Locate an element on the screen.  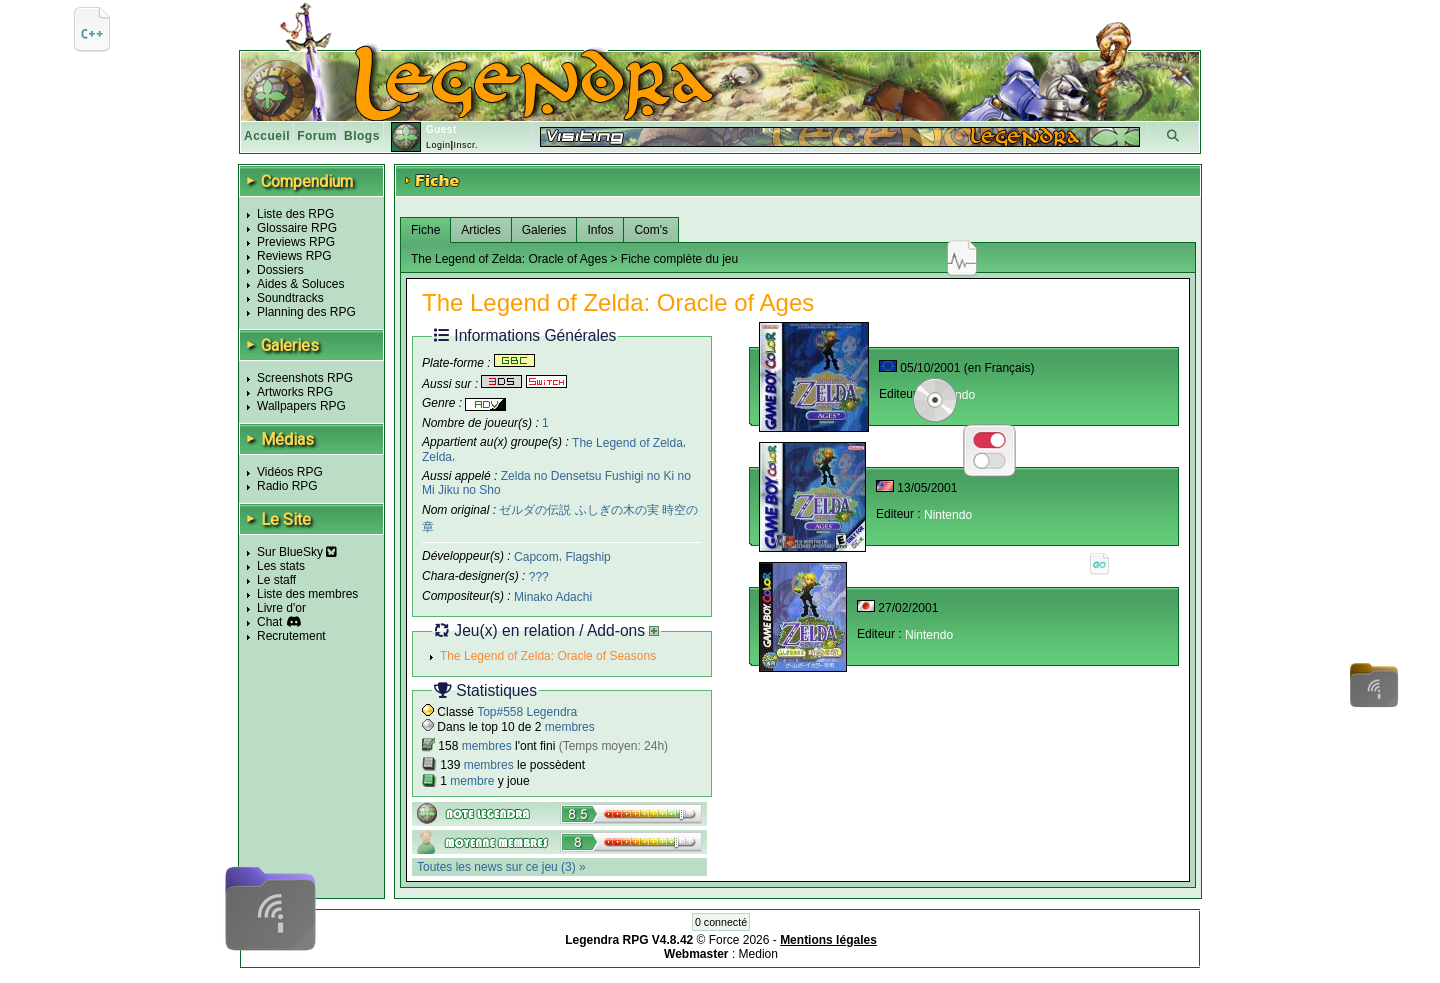
open insync cloud sync folder is located at coordinates (1374, 685).